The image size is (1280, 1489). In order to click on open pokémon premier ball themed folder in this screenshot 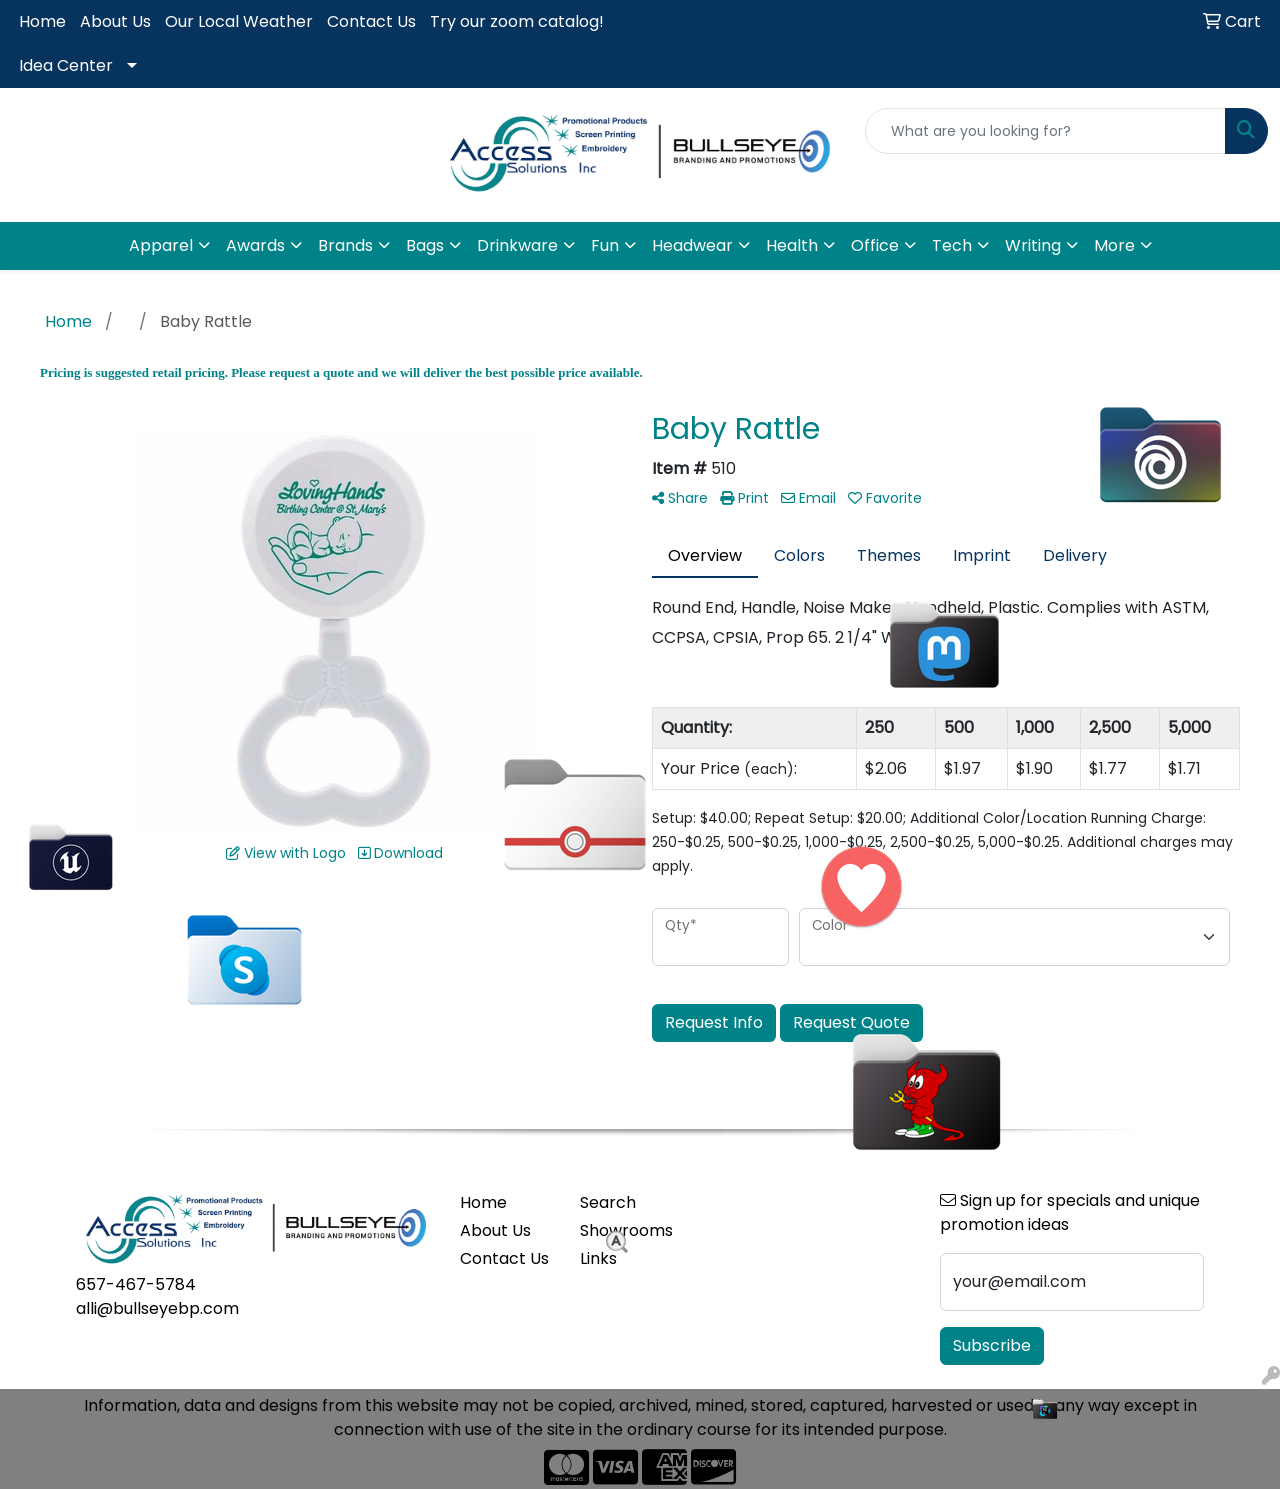, I will do `click(574, 818)`.